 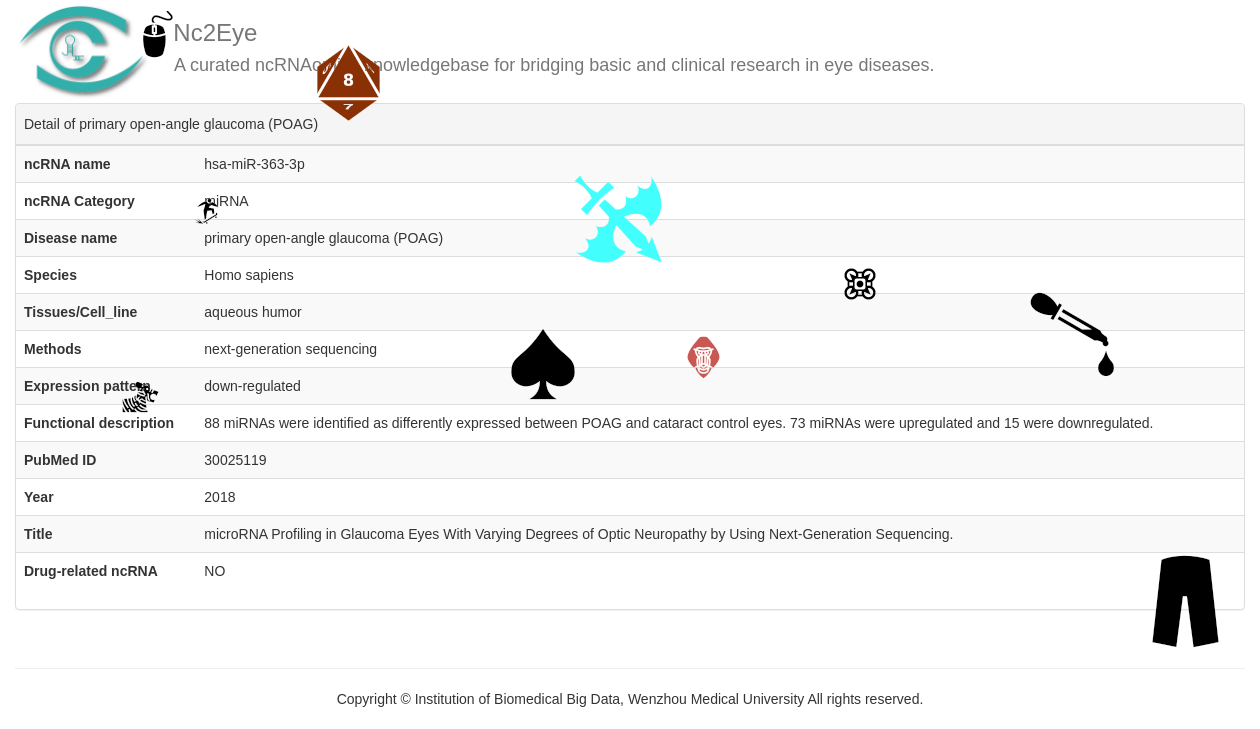 I want to click on select a color from the canvas, so click(x=1072, y=334).